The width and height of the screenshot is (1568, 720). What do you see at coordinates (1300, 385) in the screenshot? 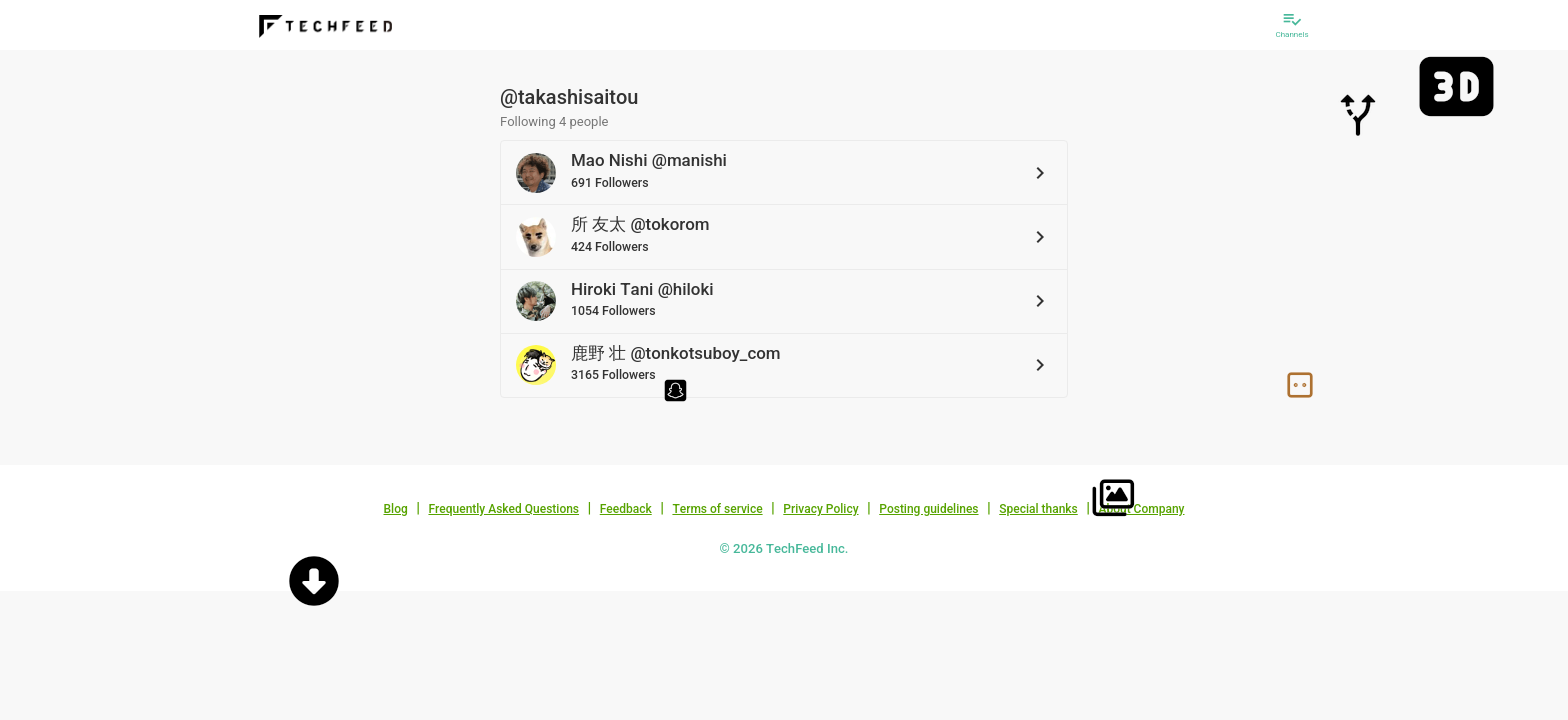
I see `electrical outlet or power source indicator` at bounding box center [1300, 385].